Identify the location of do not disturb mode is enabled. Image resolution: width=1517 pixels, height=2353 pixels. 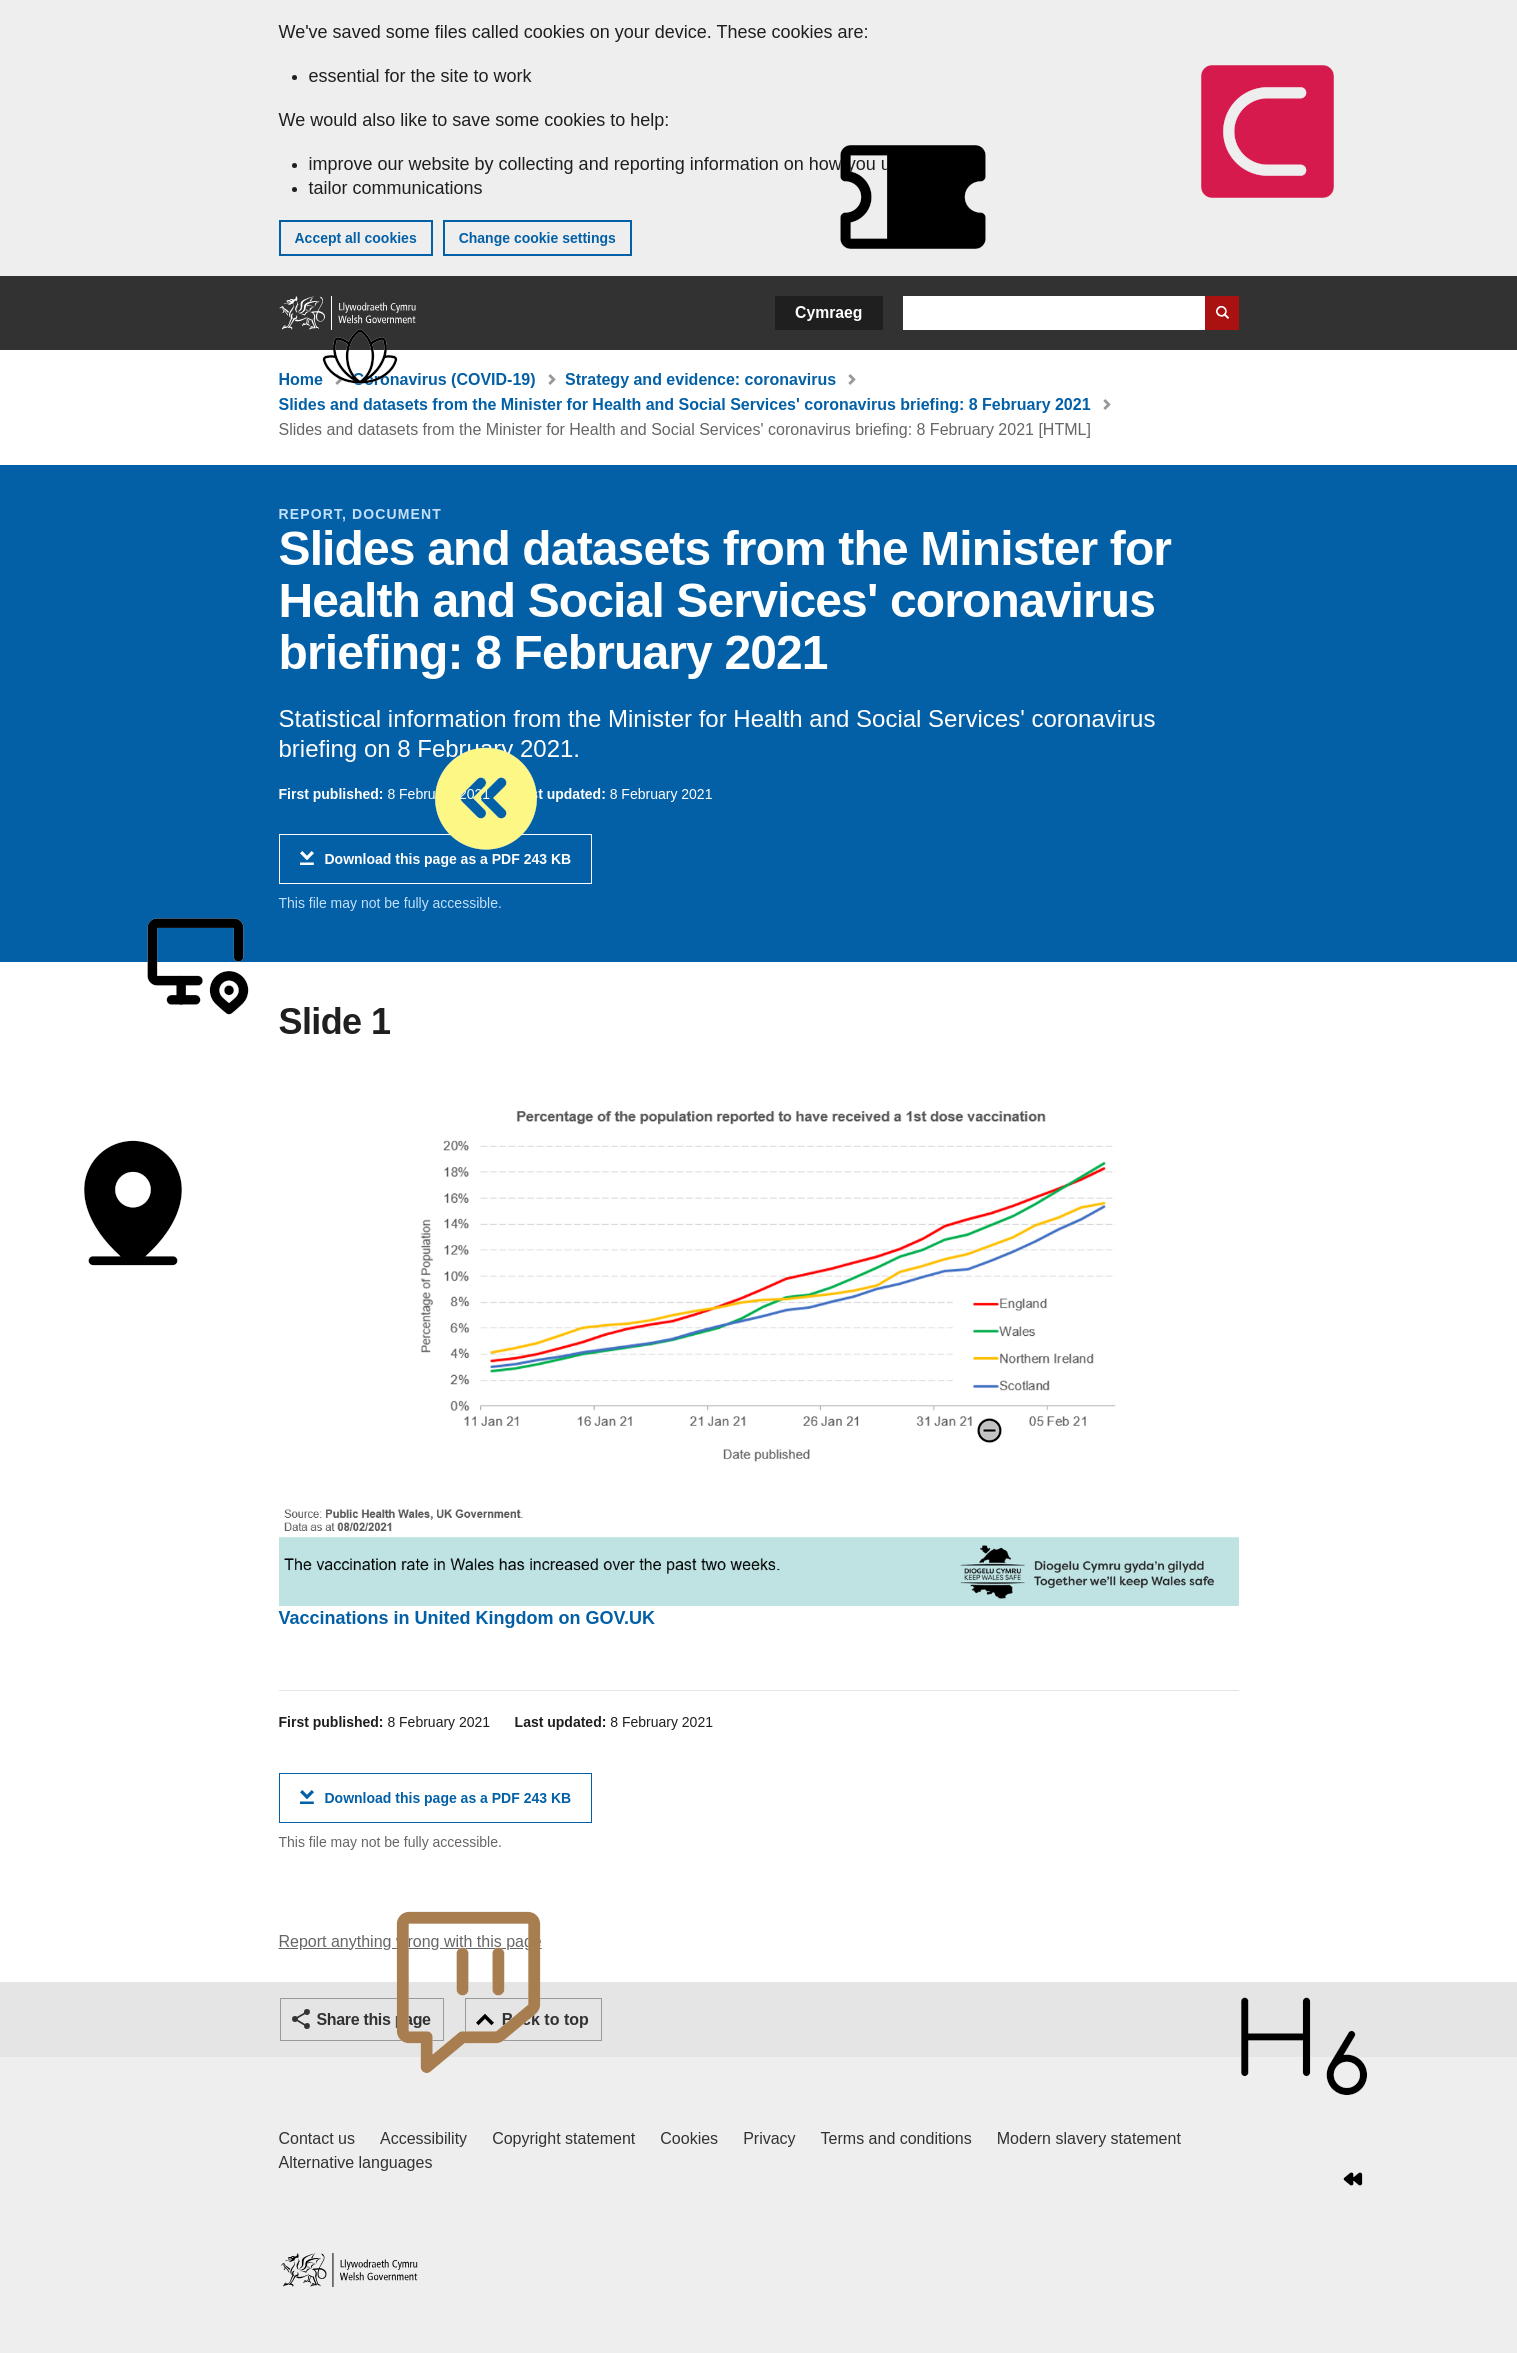
(989, 1430).